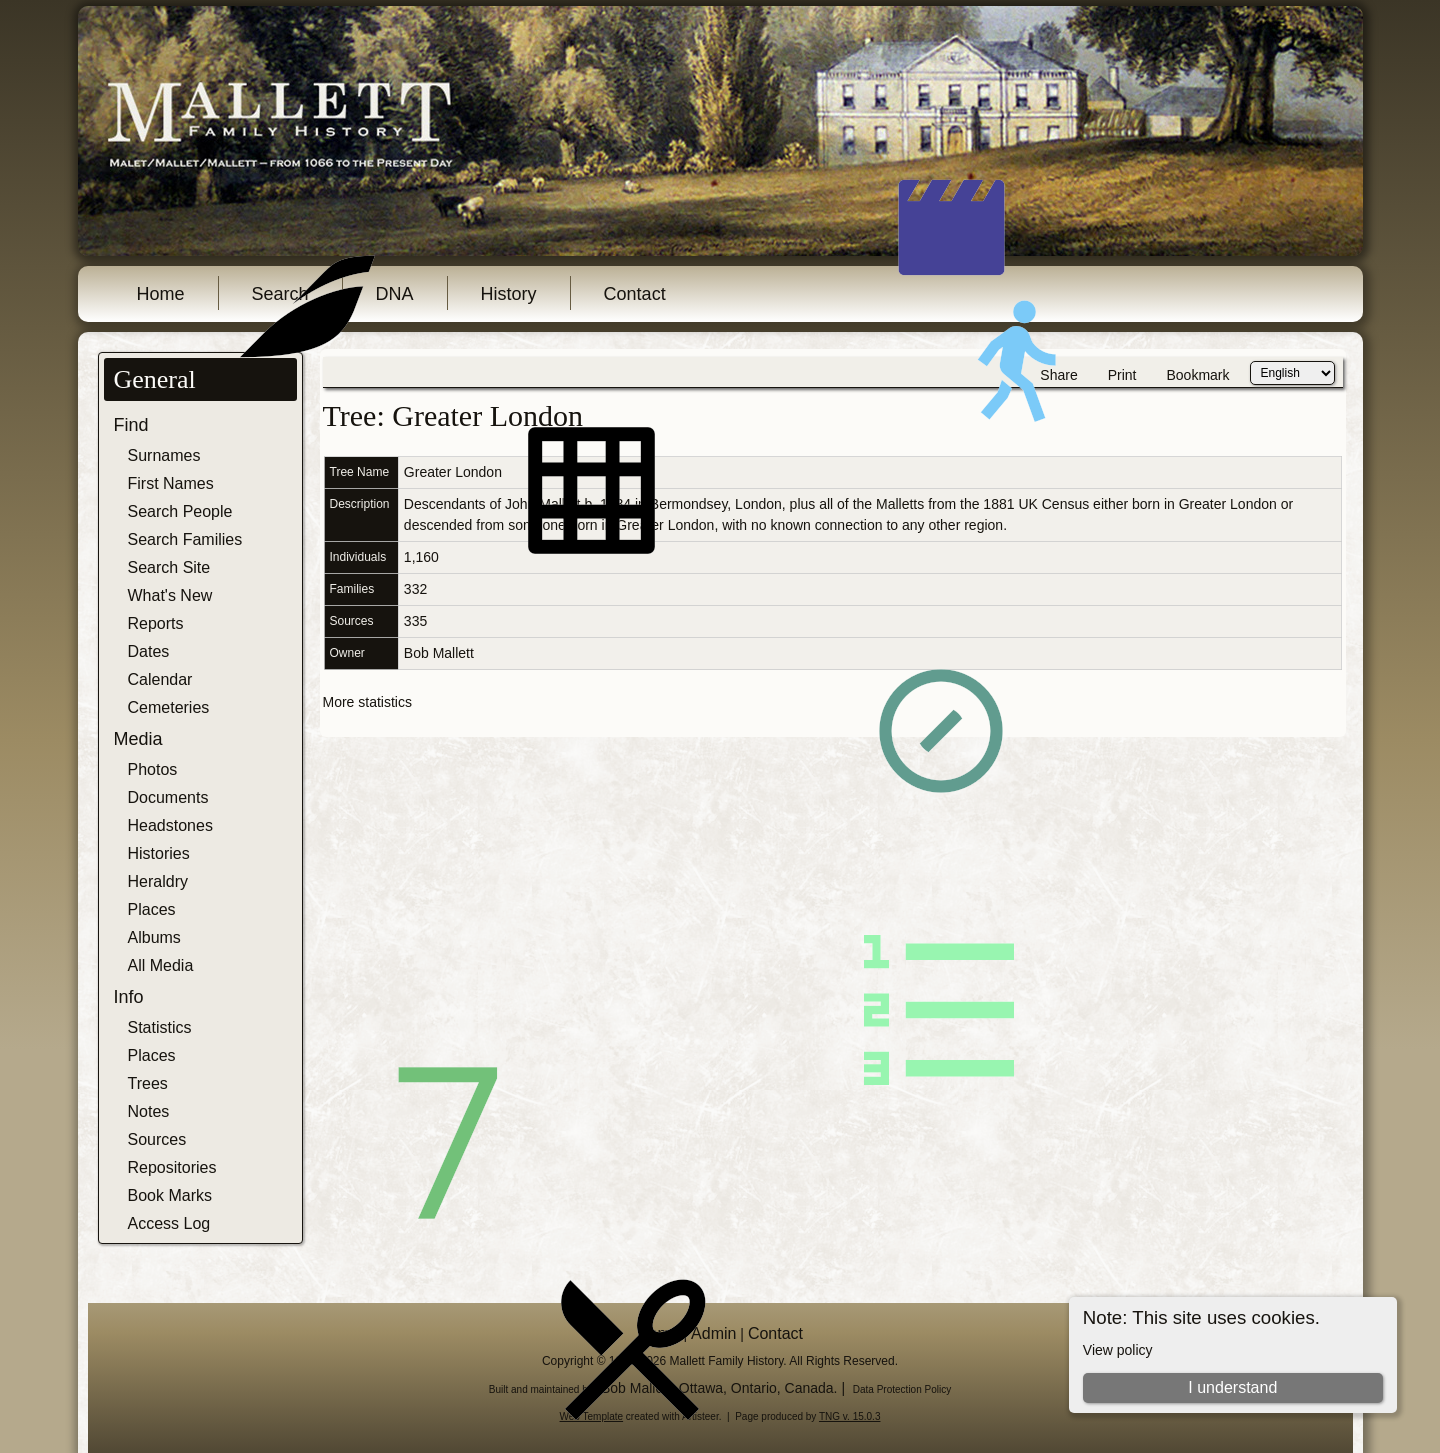 This screenshot has height=1453, width=1440. What do you see at coordinates (632, 1345) in the screenshot?
I see `browse nearby restaurants` at bounding box center [632, 1345].